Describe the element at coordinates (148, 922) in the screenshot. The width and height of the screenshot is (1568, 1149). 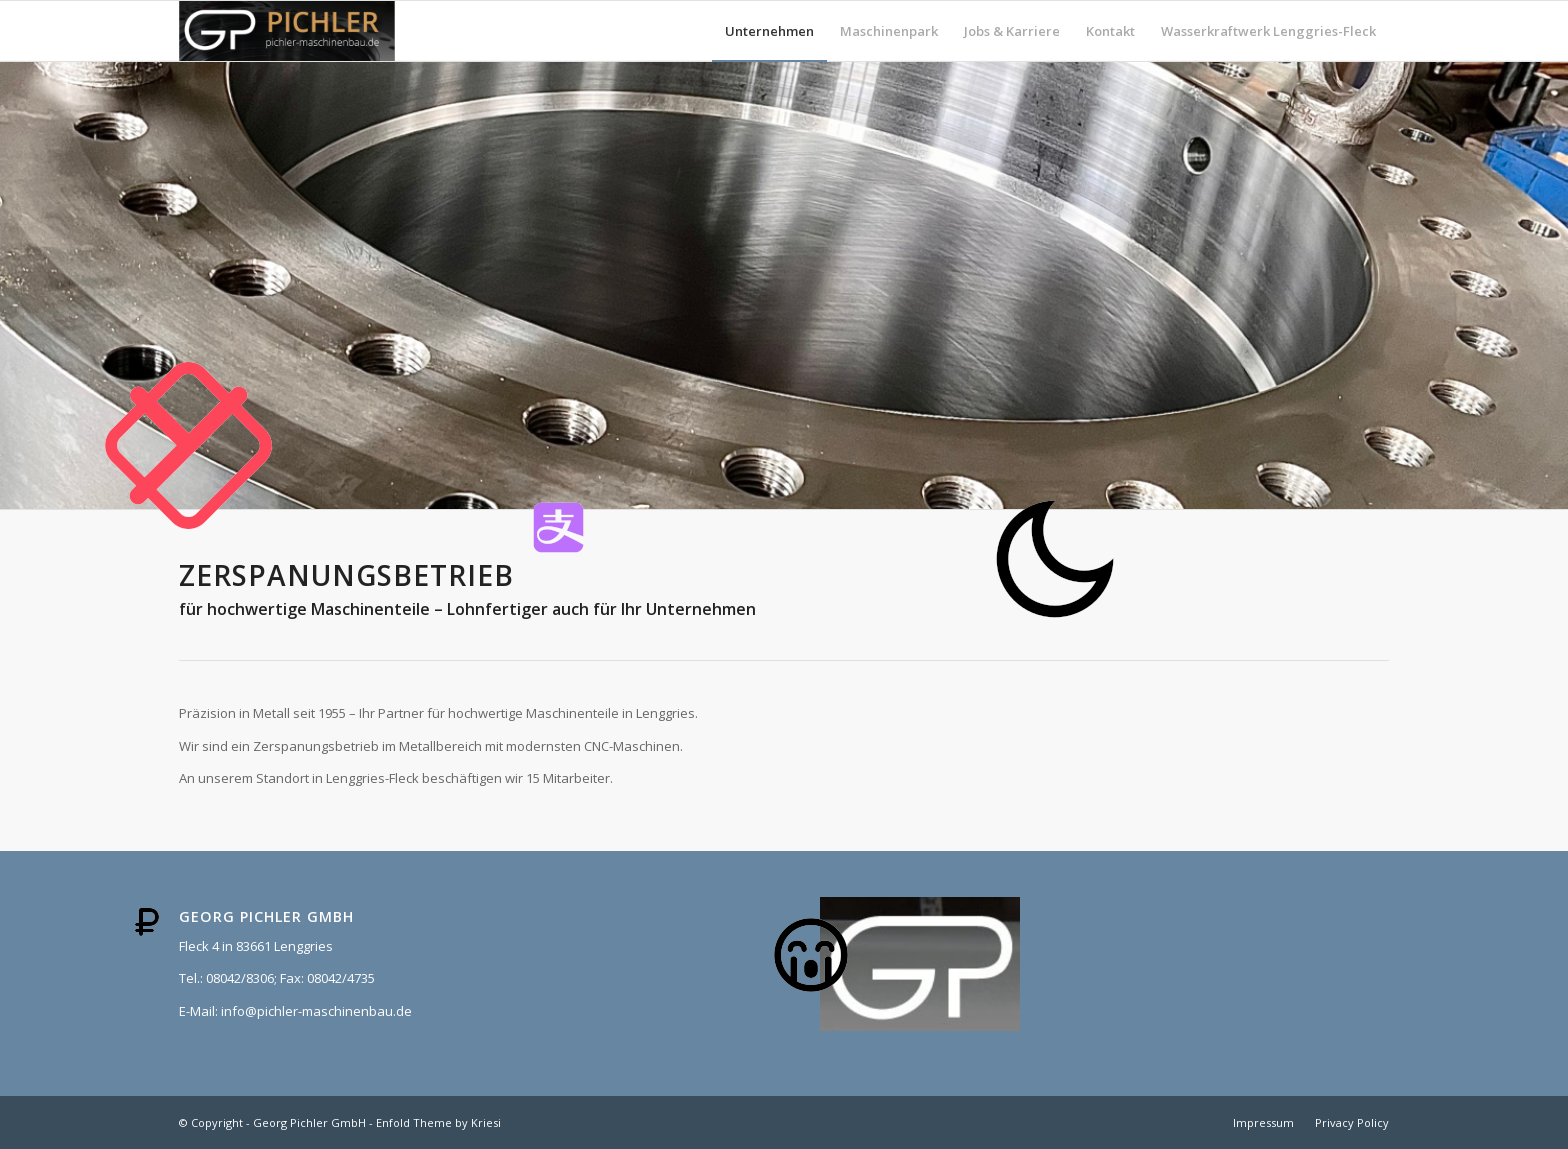
I see `indicates russian ruble currency` at that location.